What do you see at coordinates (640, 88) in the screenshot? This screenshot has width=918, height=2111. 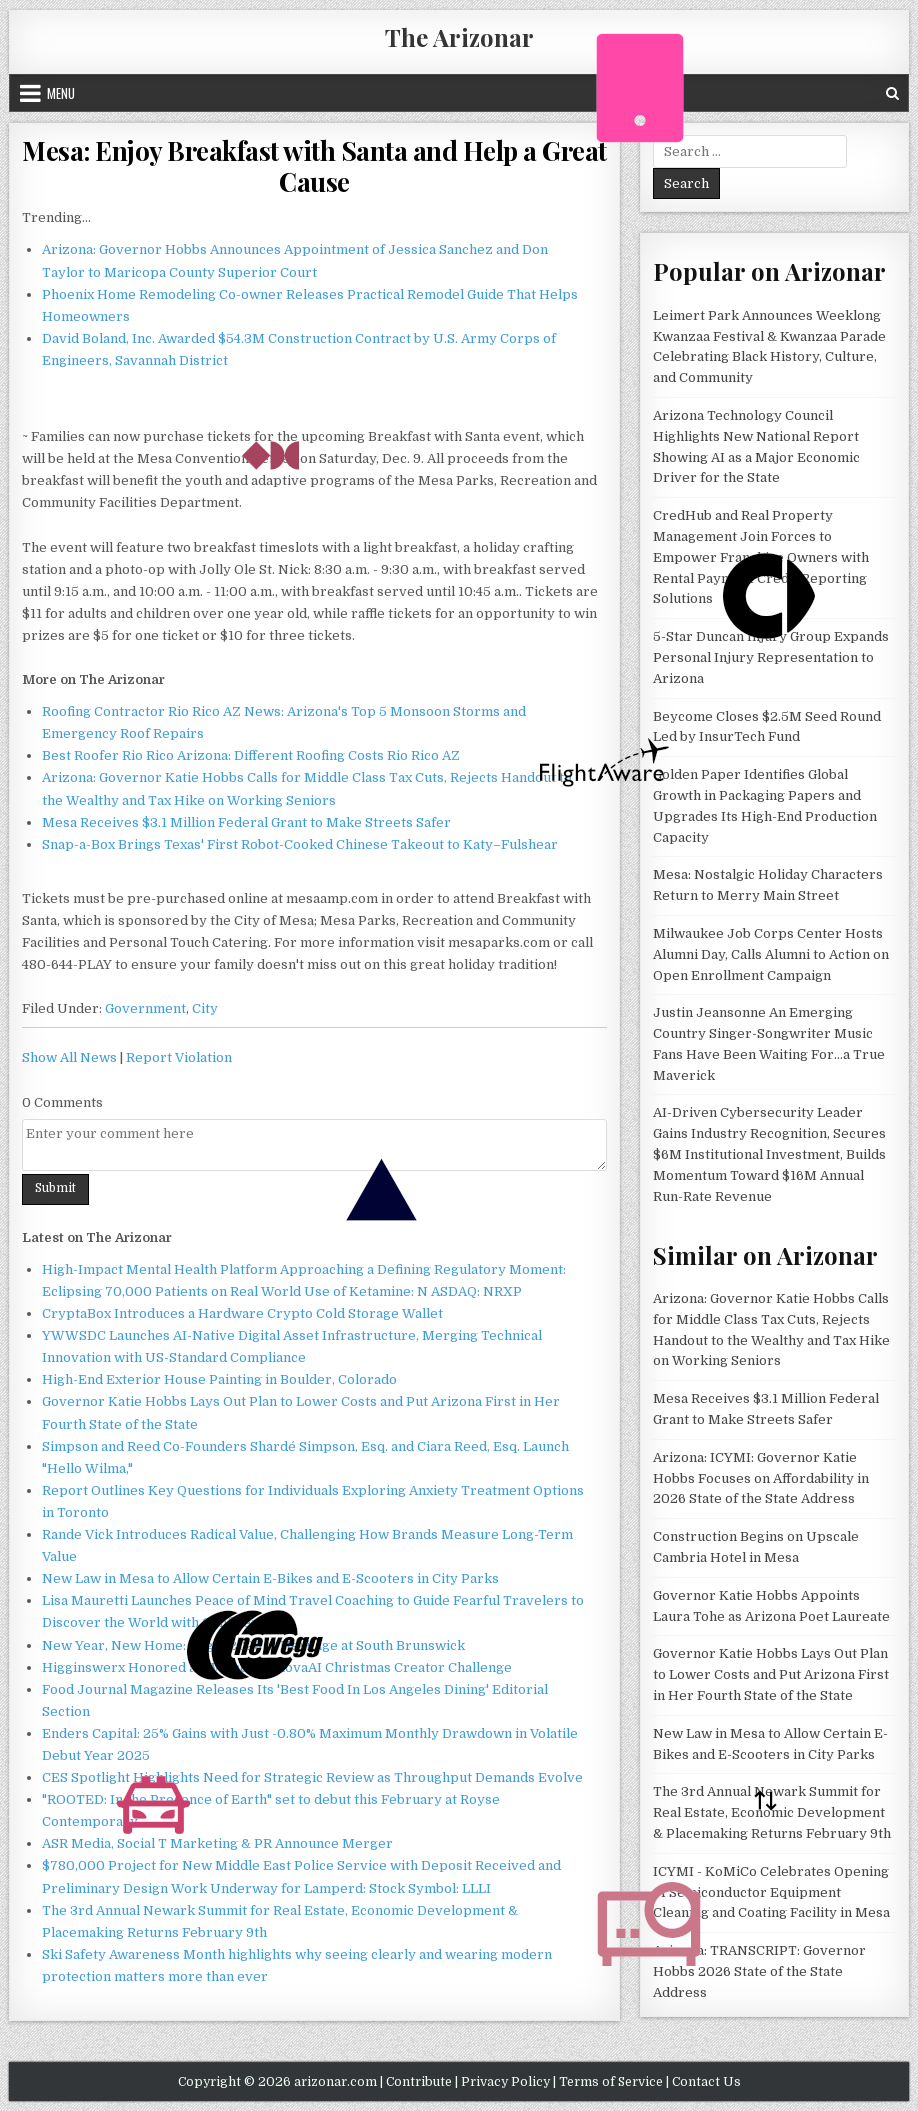 I see `switch to tablet view or layout` at bounding box center [640, 88].